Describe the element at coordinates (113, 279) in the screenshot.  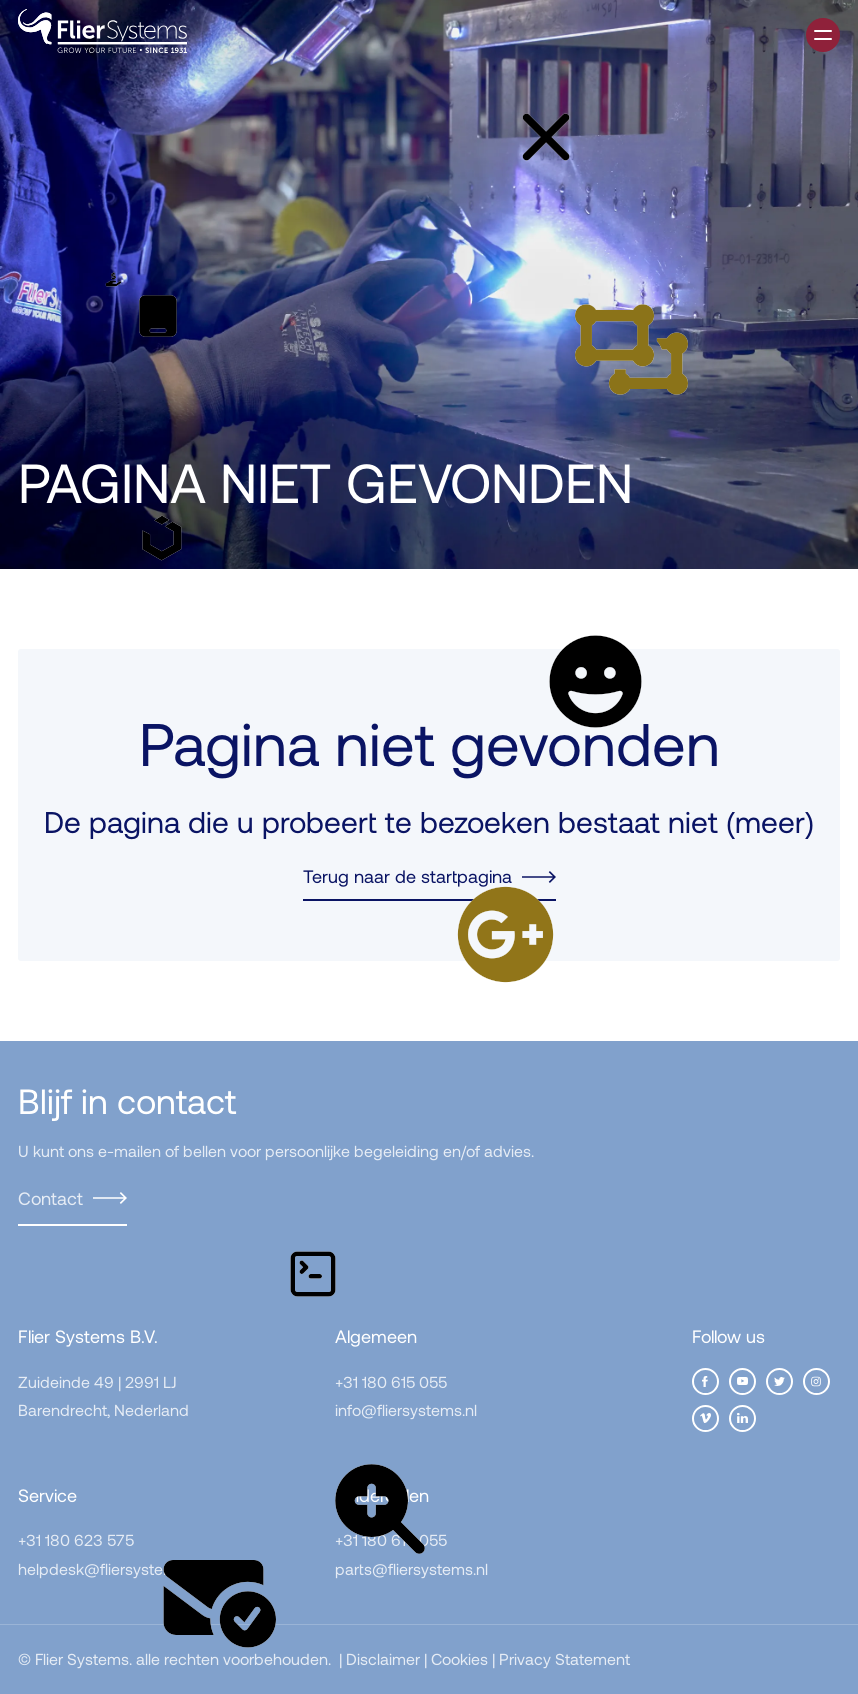
I see `make a payment or donation` at that location.